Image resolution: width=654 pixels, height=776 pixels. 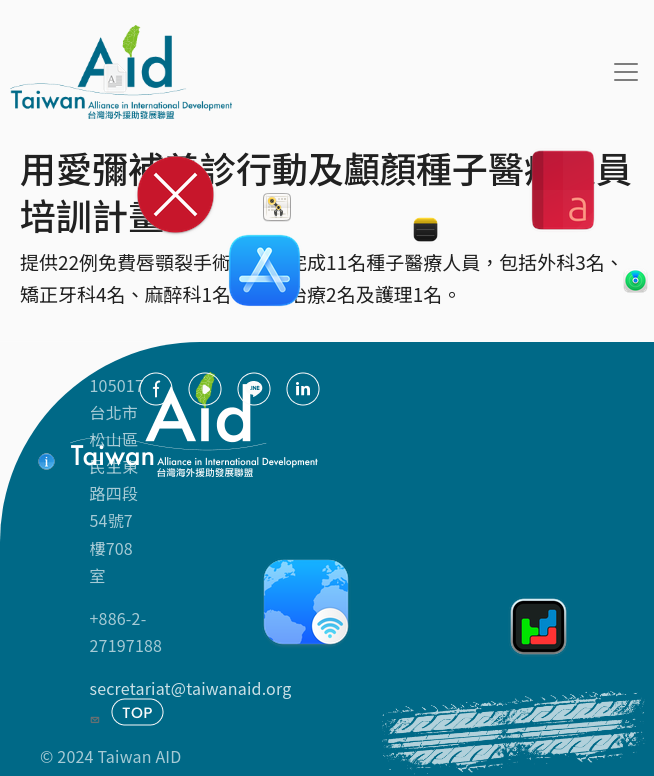 What do you see at coordinates (563, 190) in the screenshot?
I see `open the dictionary app` at bounding box center [563, 190].